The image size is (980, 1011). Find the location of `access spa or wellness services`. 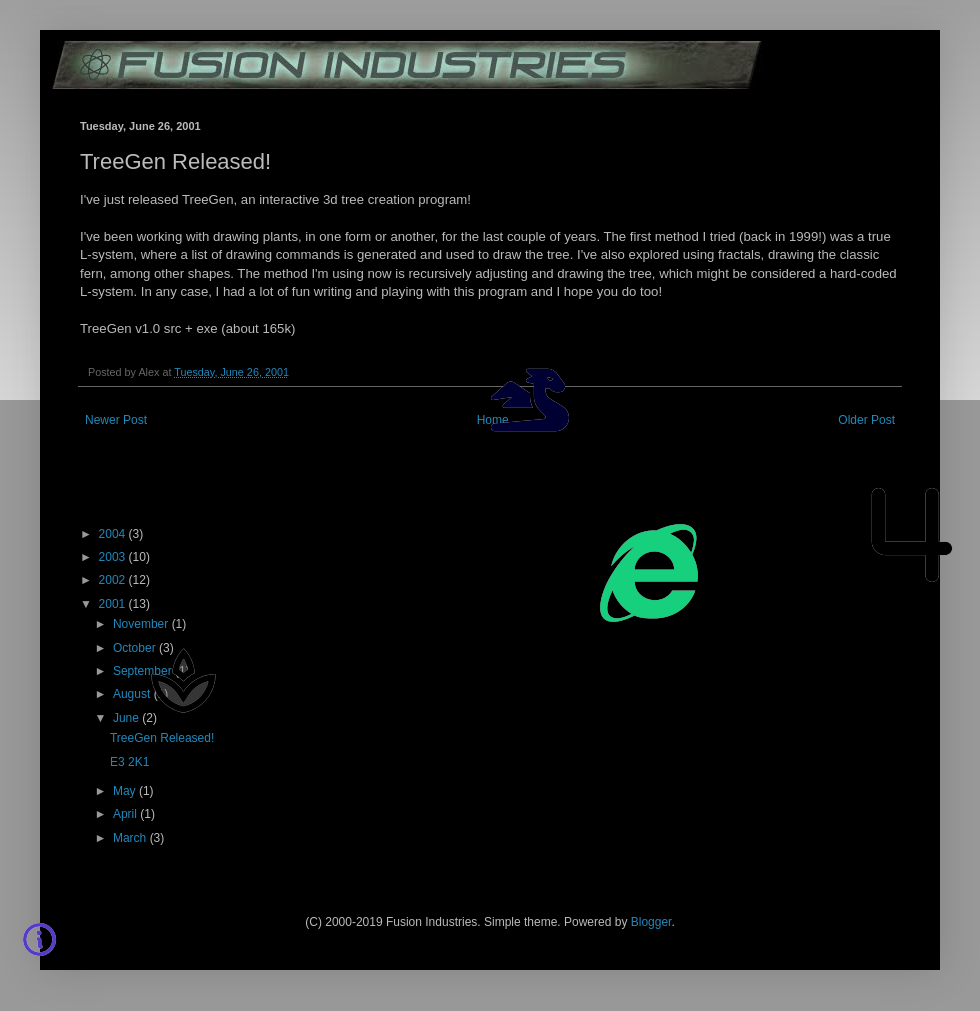

access spa or wellness services is located at coordinates (183, 680).